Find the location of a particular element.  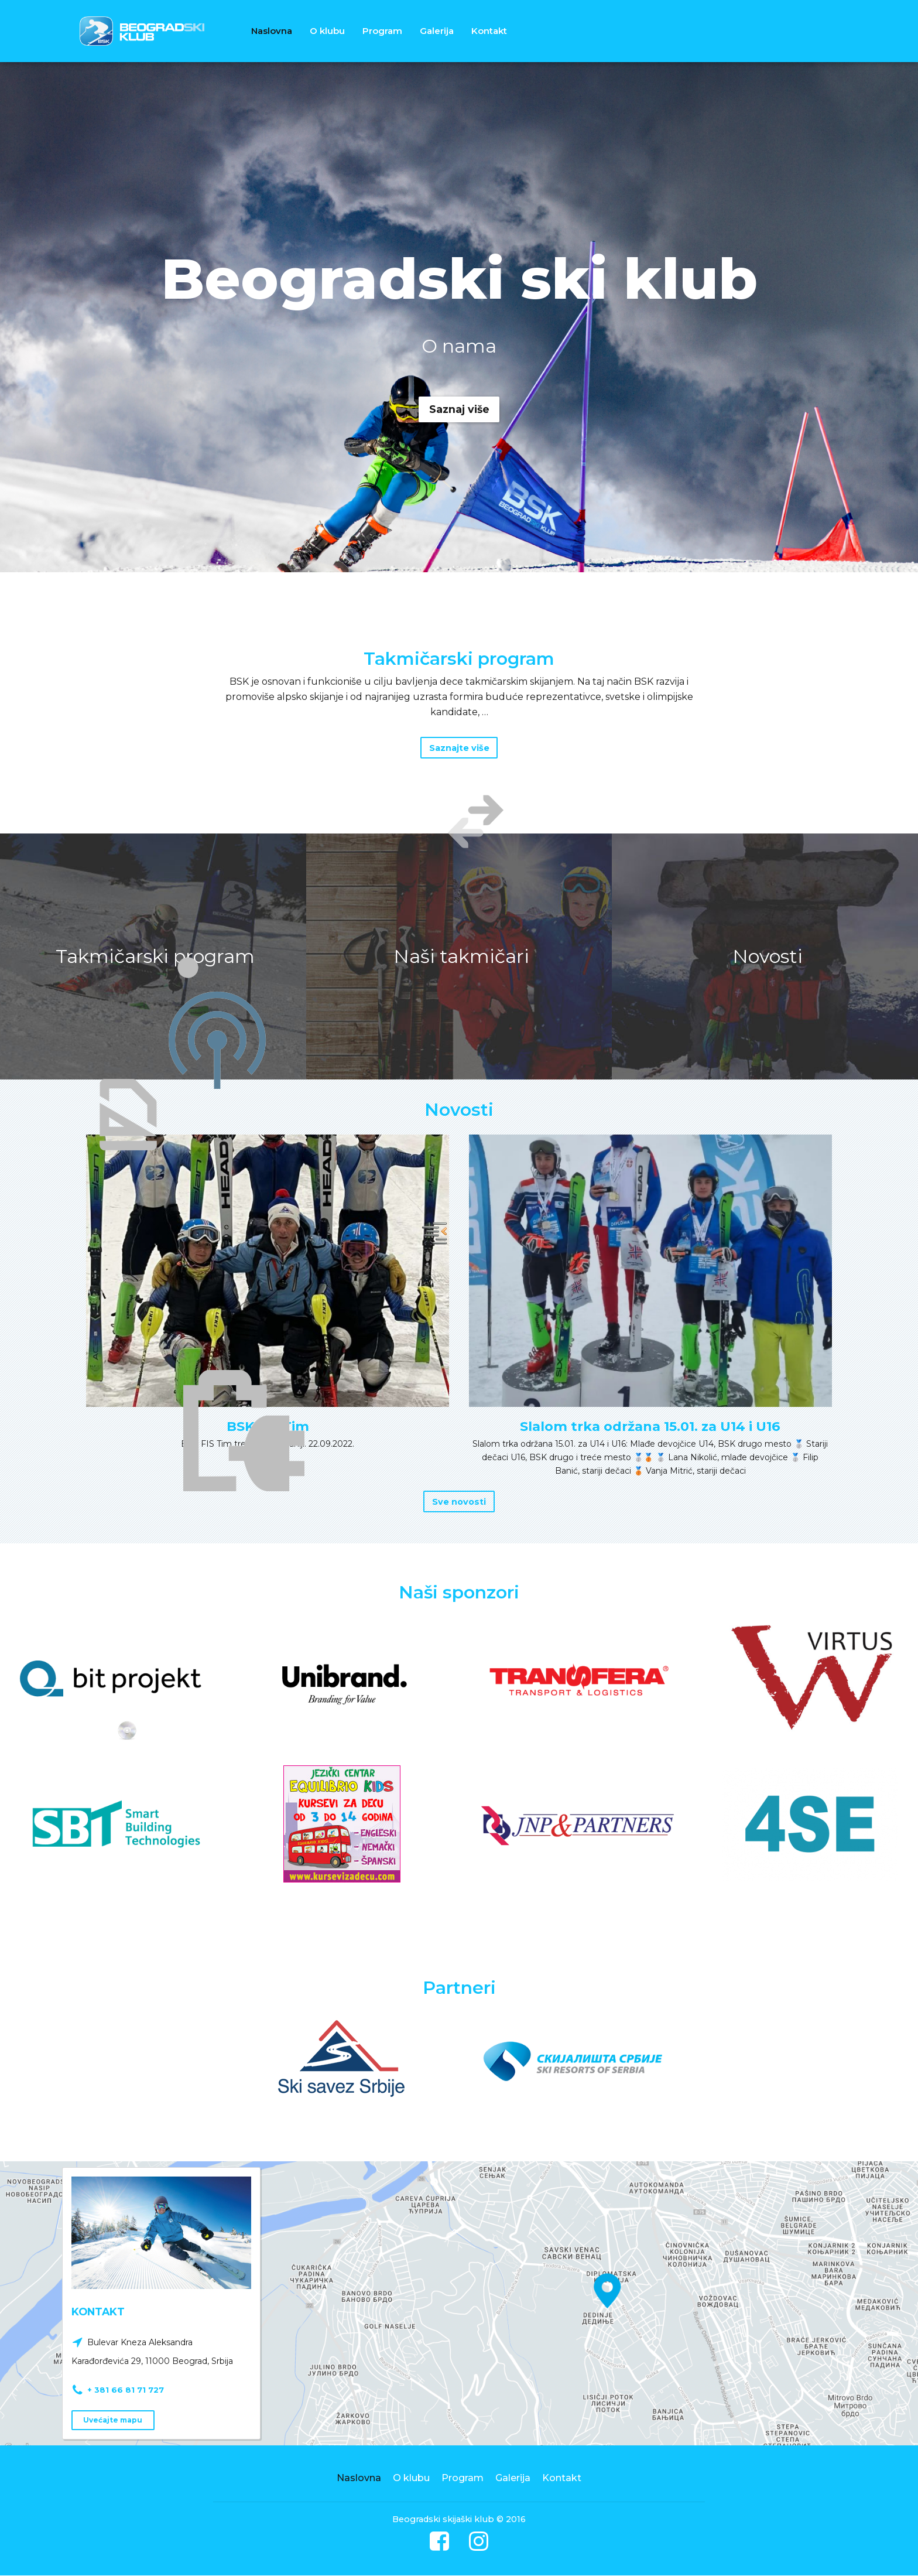

access power management settings is located at coordinates (244, 1430).